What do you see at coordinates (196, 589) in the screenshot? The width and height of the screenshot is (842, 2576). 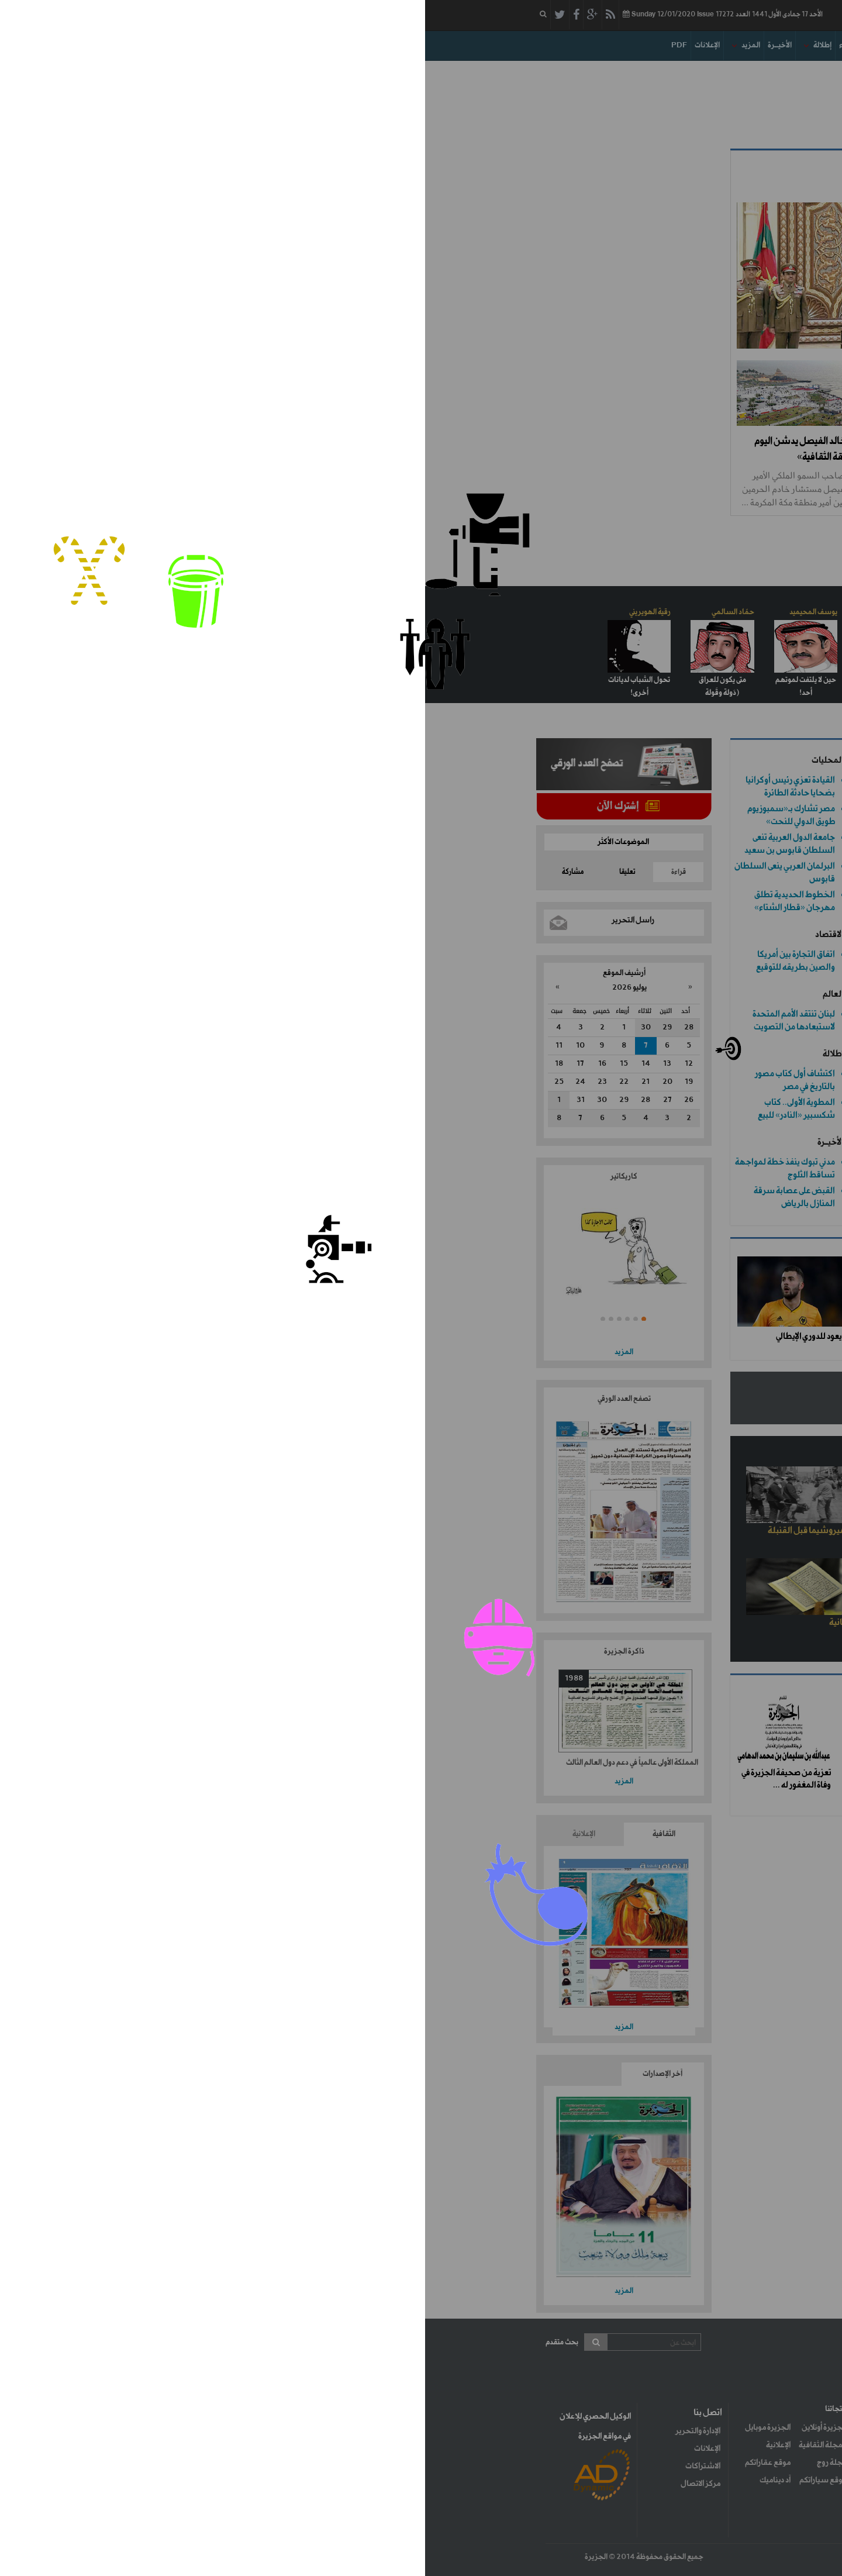 I see `empty inventory slot or container` at bounding box center [196, 589].